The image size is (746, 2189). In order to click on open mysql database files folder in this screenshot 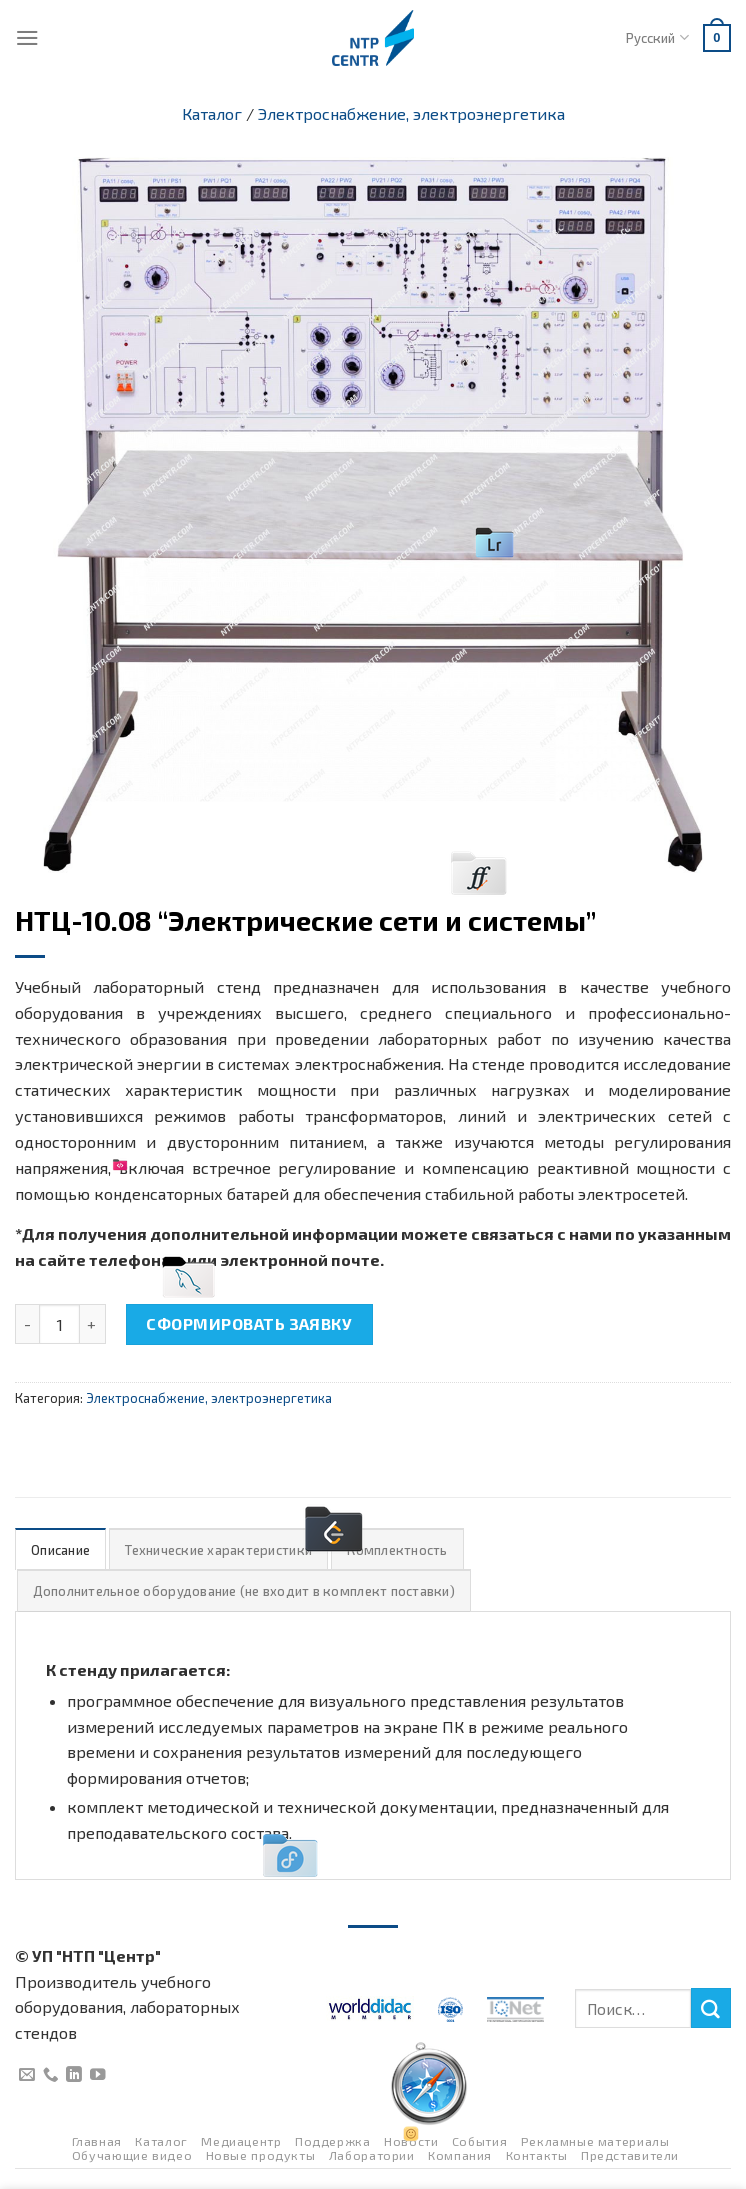, I will do `click(188, 1278)`.